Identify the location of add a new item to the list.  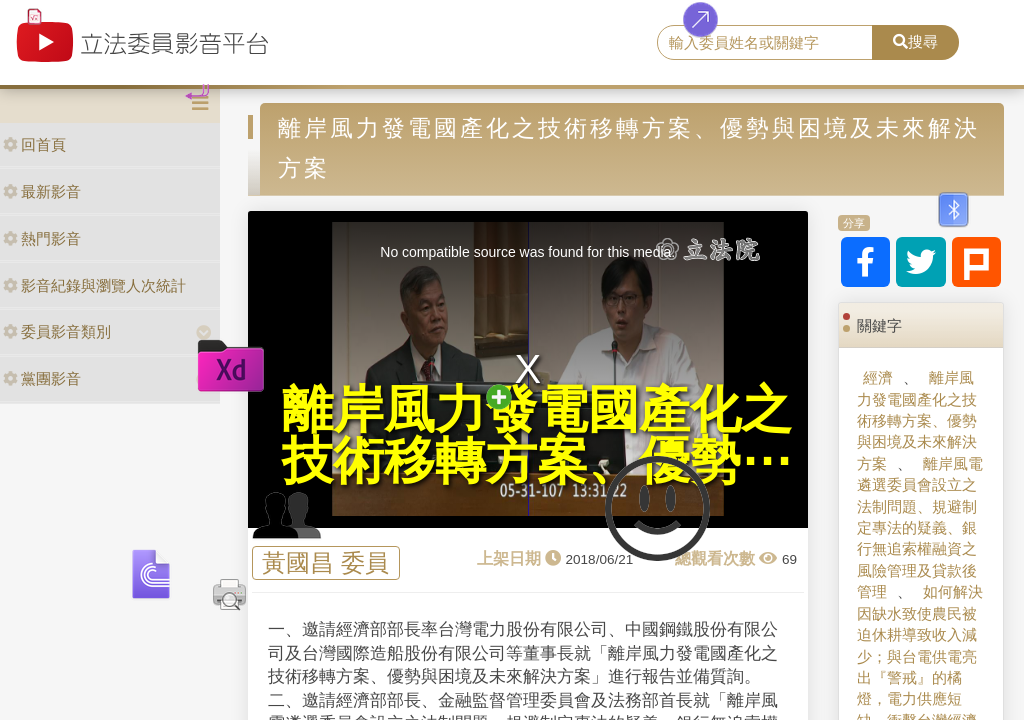
(499, 397).